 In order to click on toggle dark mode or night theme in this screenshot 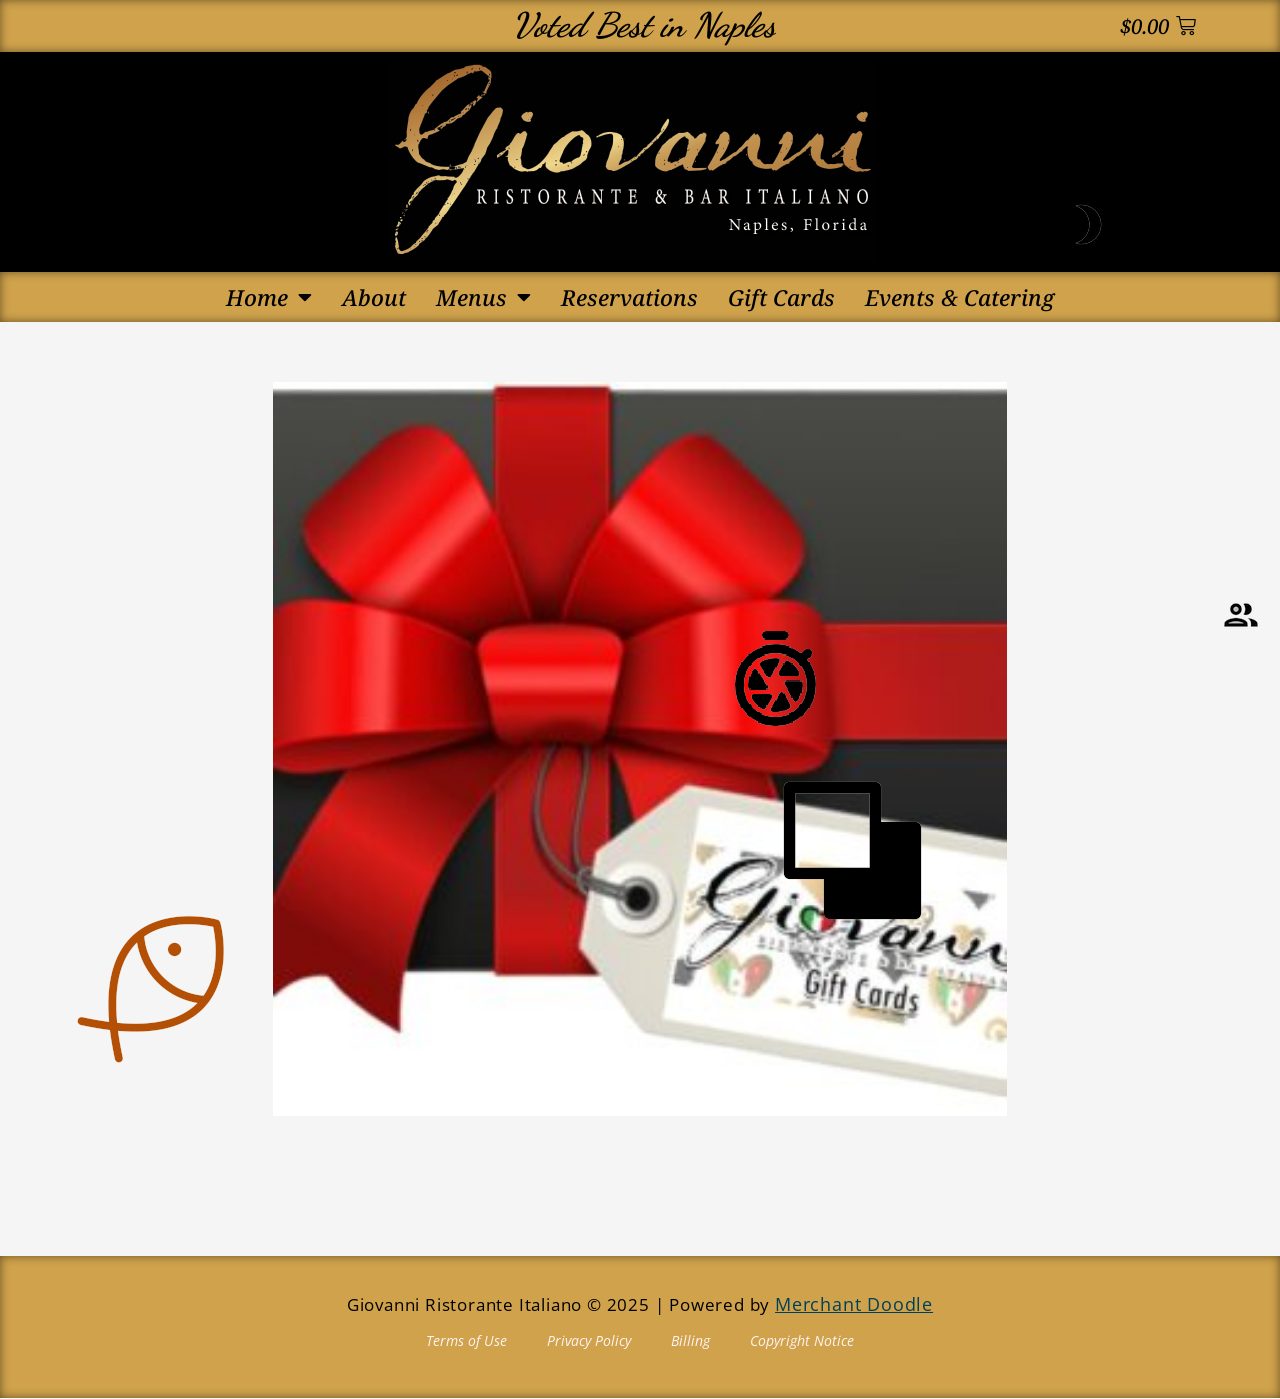, I will do `click(1087, 224)`.